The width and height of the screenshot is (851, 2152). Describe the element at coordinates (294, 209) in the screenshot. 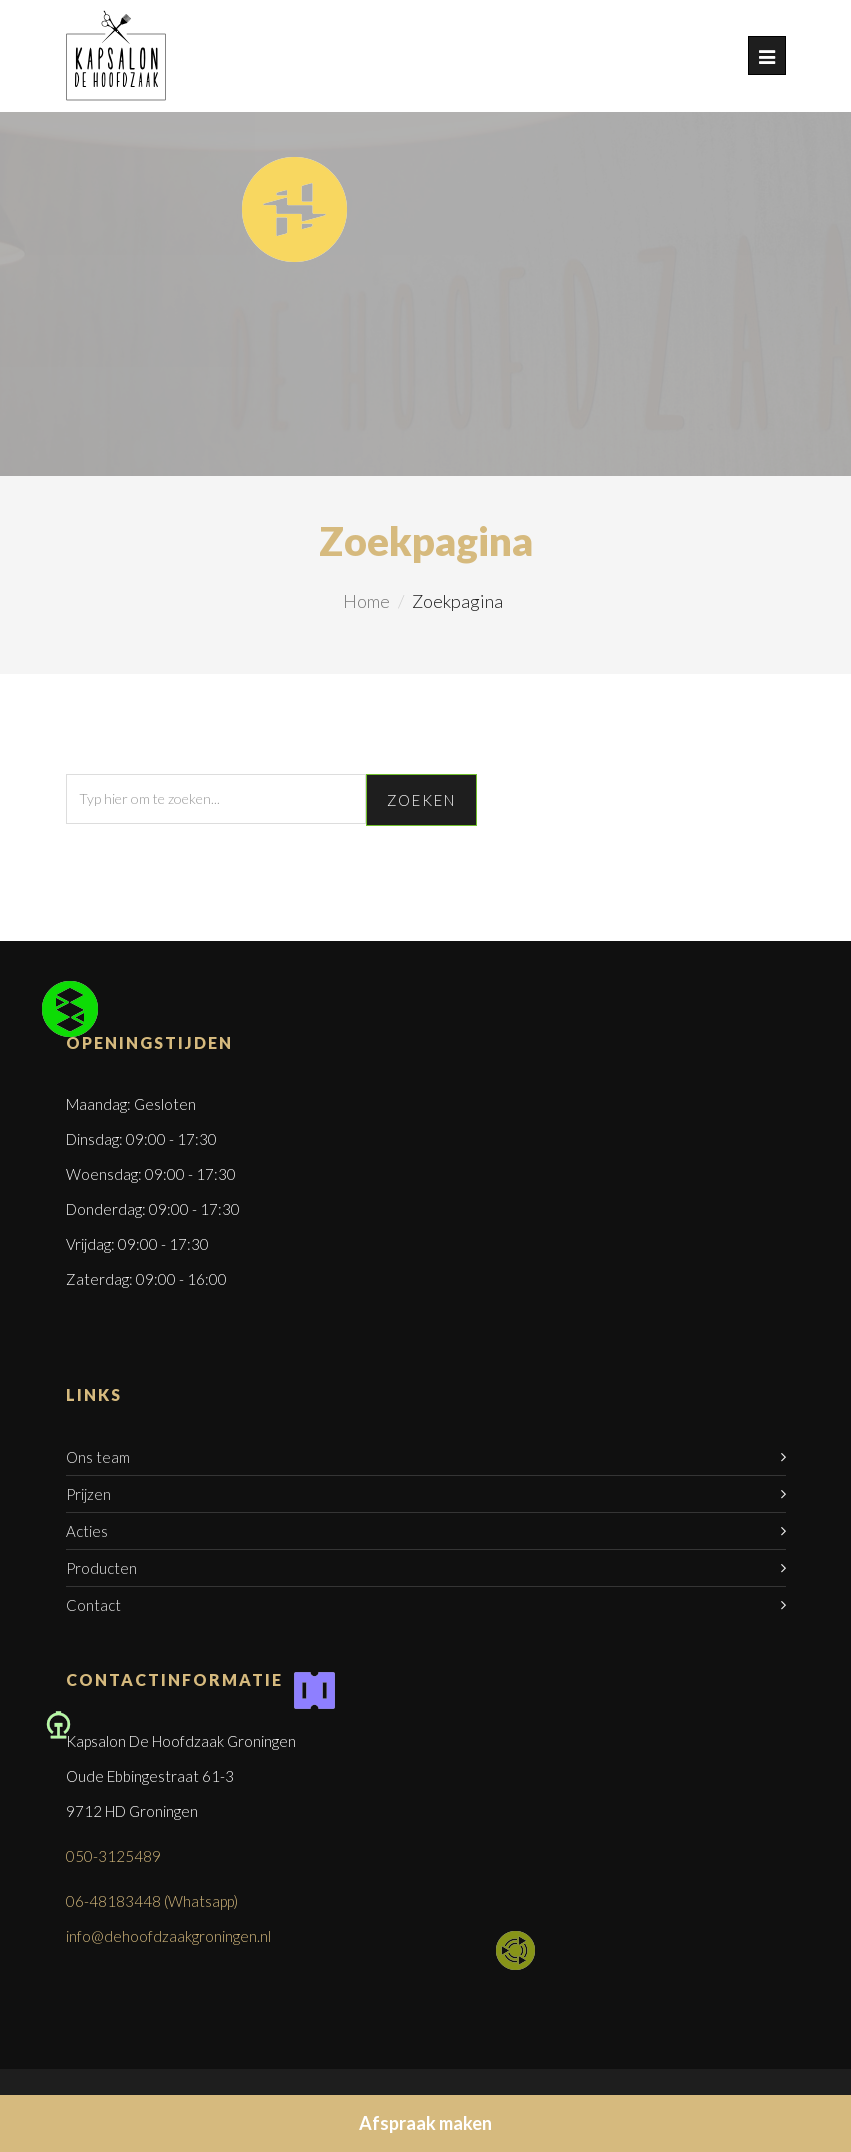

I see `visit hackster.io hardware community` at that location.